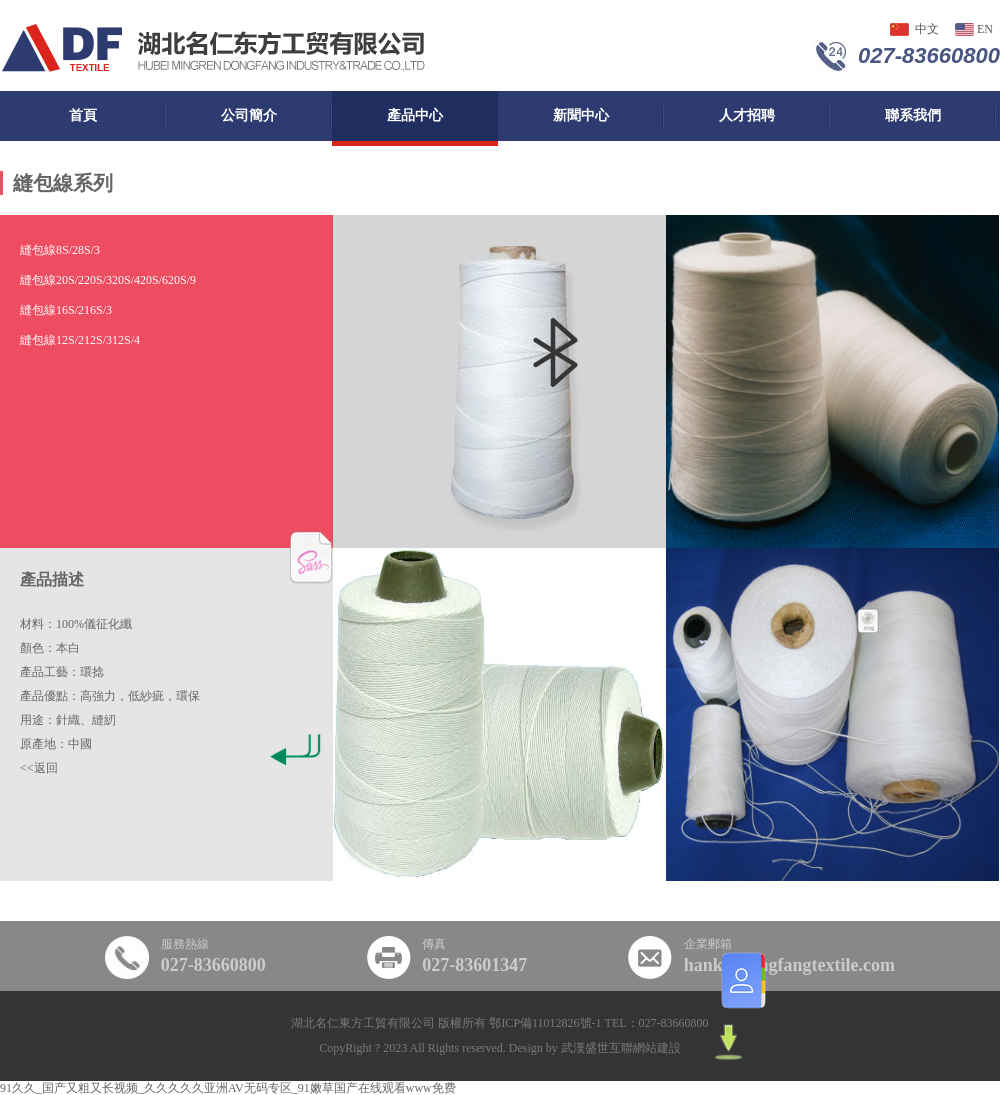  I want to click on reply to all recipients of an email, so click(294, 749).